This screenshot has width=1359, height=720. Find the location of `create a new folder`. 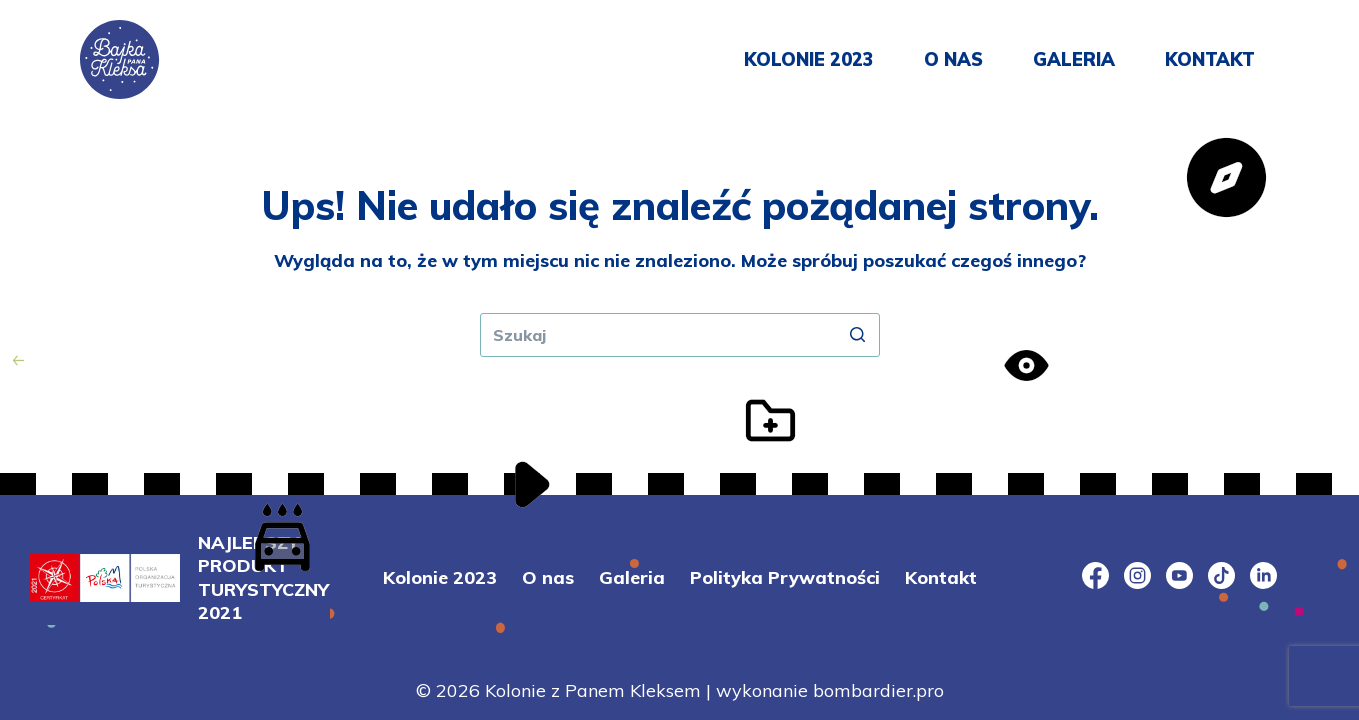

create a new folder is located at coordinates (770, 420).